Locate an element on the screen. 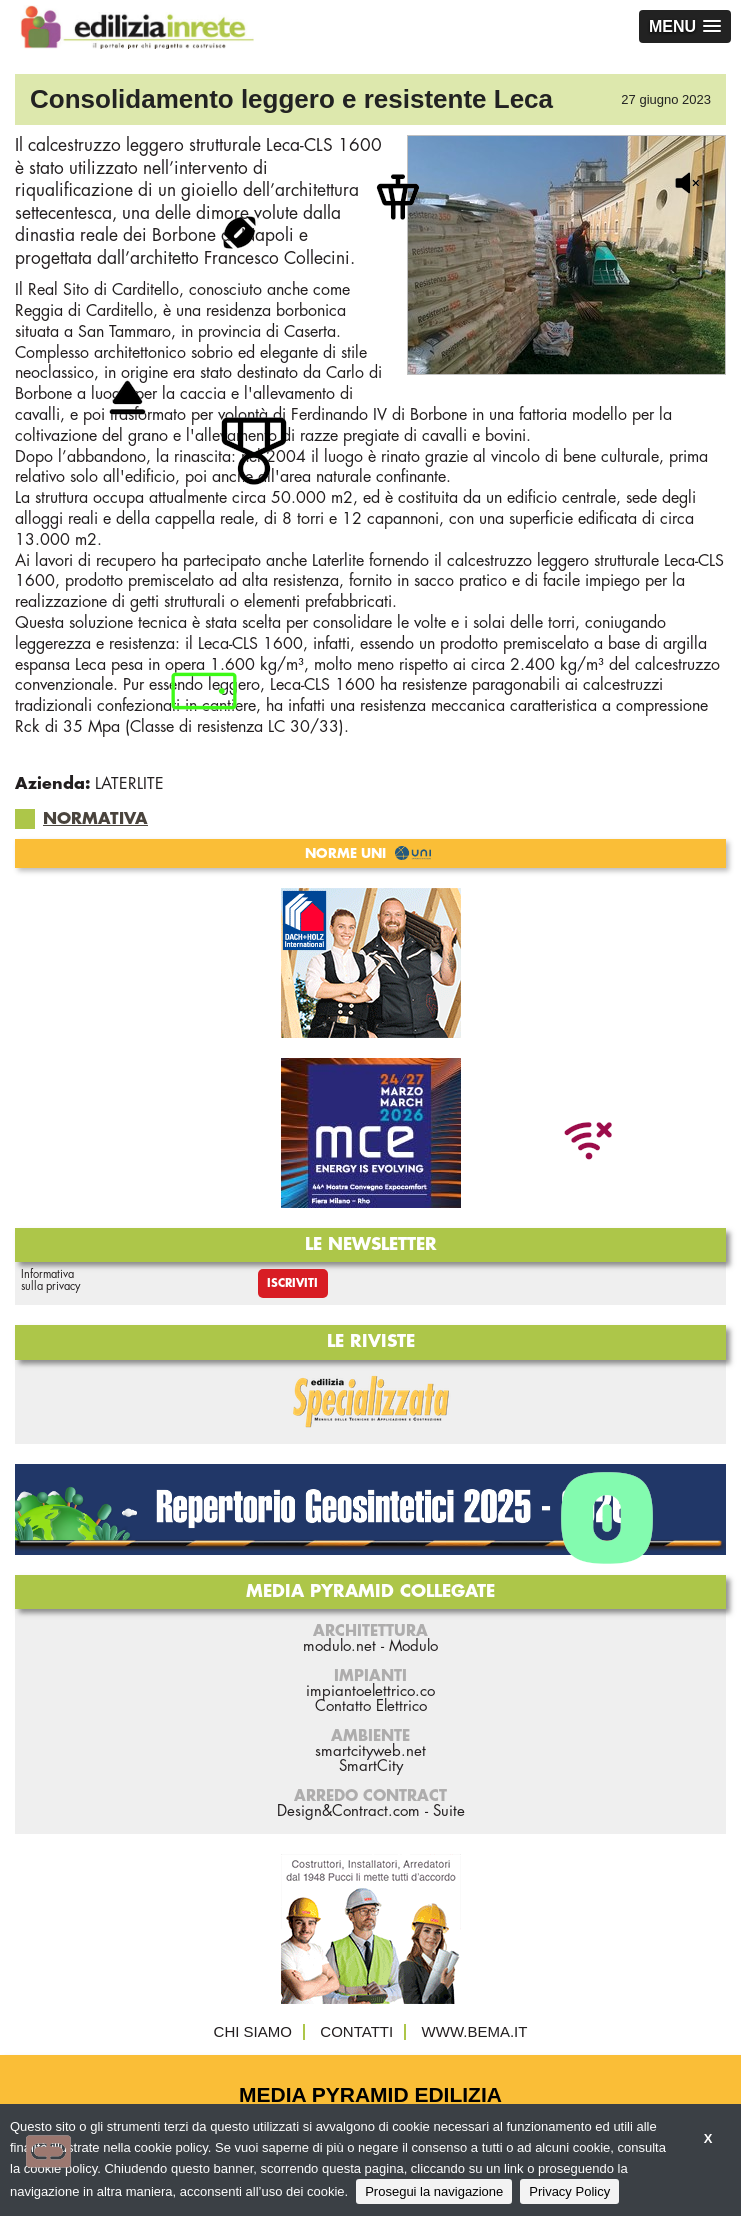 This screenshot has width=741, height=2216. access air traffic control features is located at coordinates (398, 197).